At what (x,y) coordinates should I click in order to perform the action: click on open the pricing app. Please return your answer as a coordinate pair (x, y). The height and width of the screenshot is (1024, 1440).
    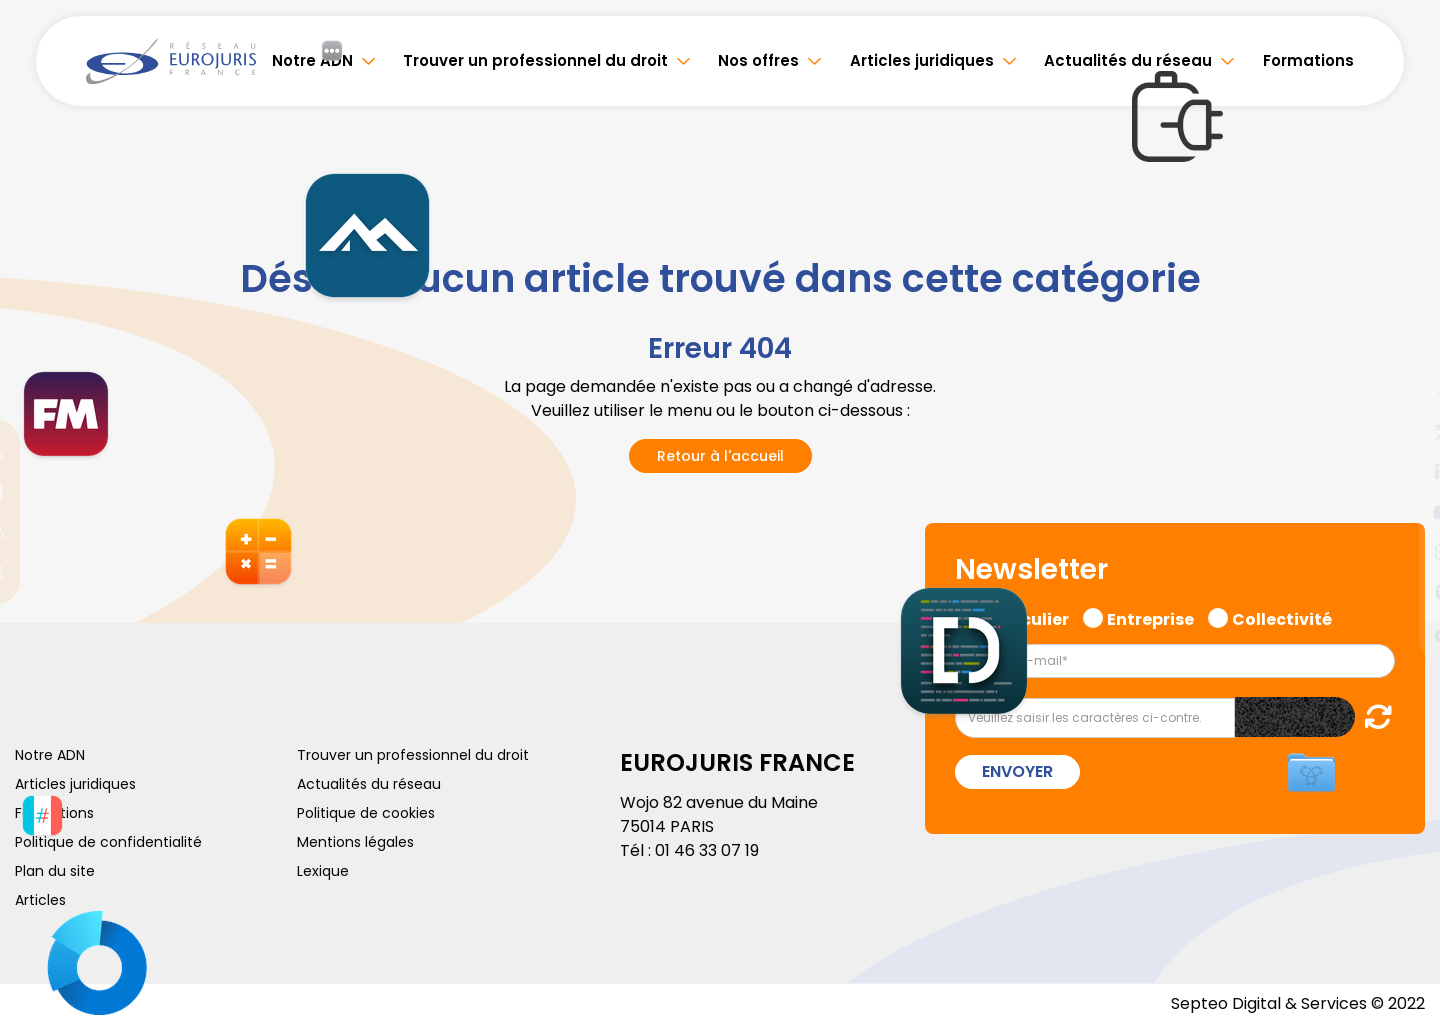
    Looking at the image, I should click on (97, 963).